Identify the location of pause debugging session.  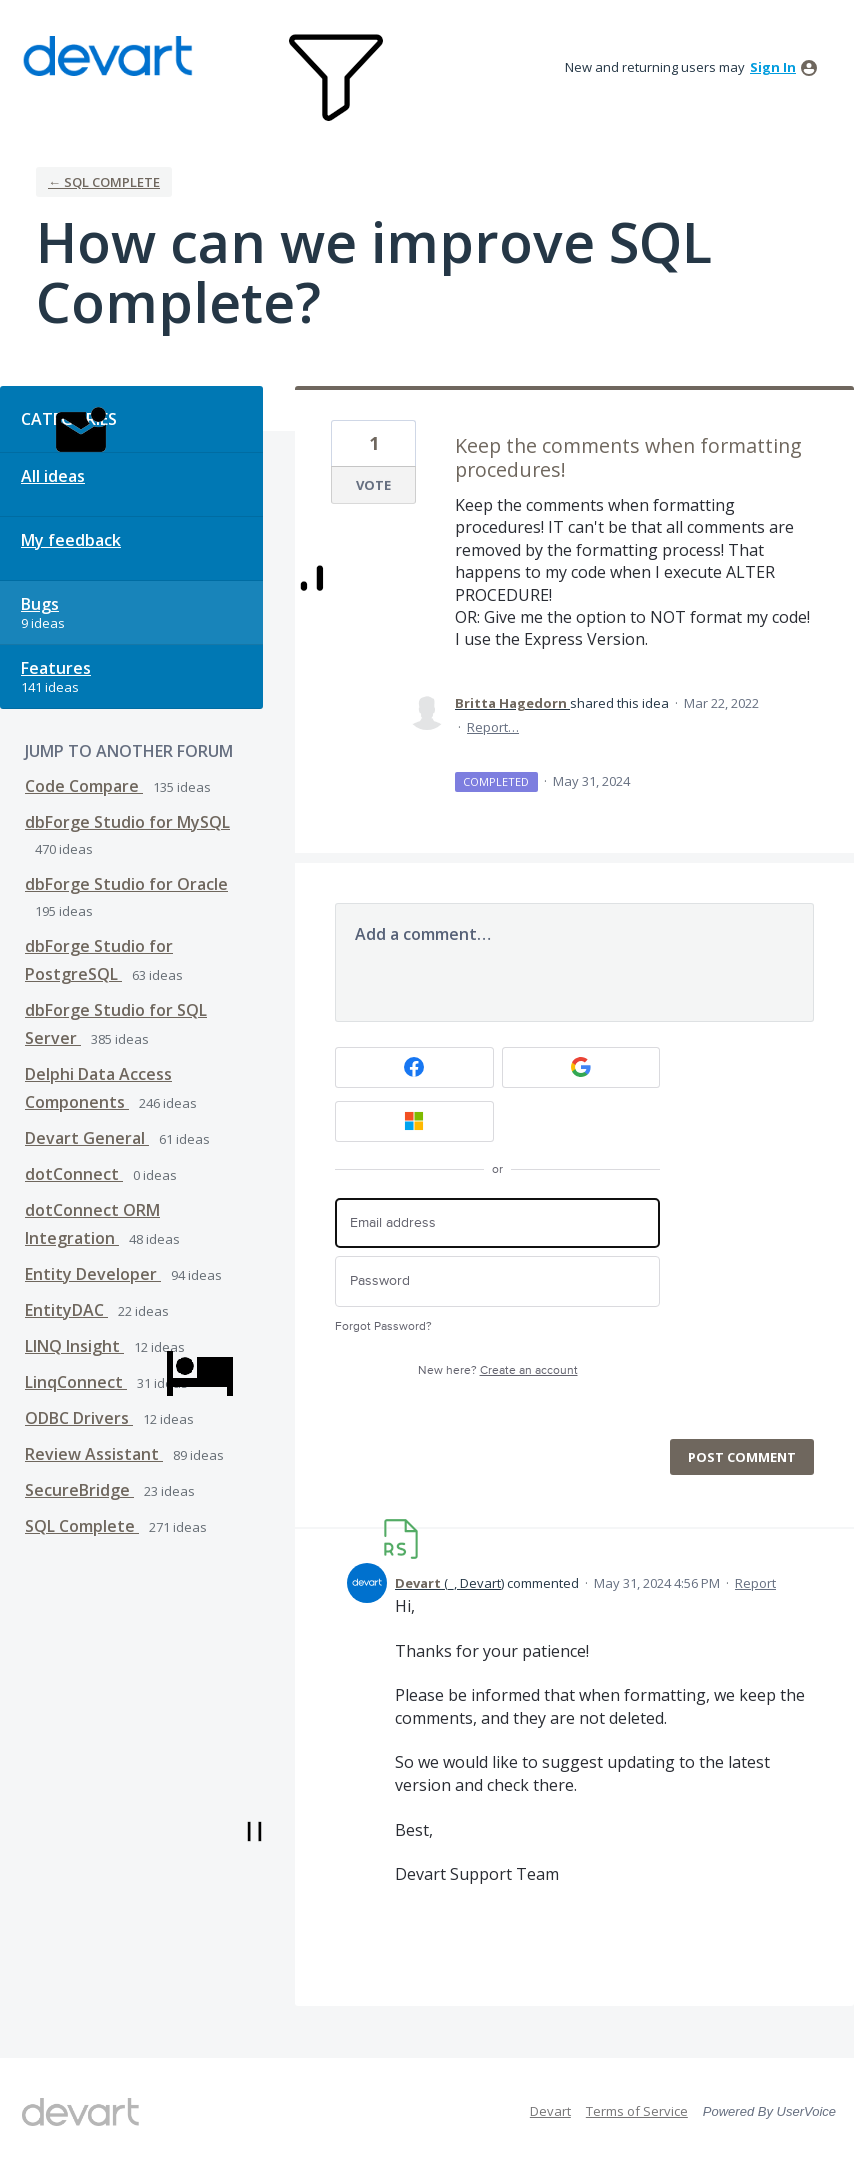
(254, 1831).